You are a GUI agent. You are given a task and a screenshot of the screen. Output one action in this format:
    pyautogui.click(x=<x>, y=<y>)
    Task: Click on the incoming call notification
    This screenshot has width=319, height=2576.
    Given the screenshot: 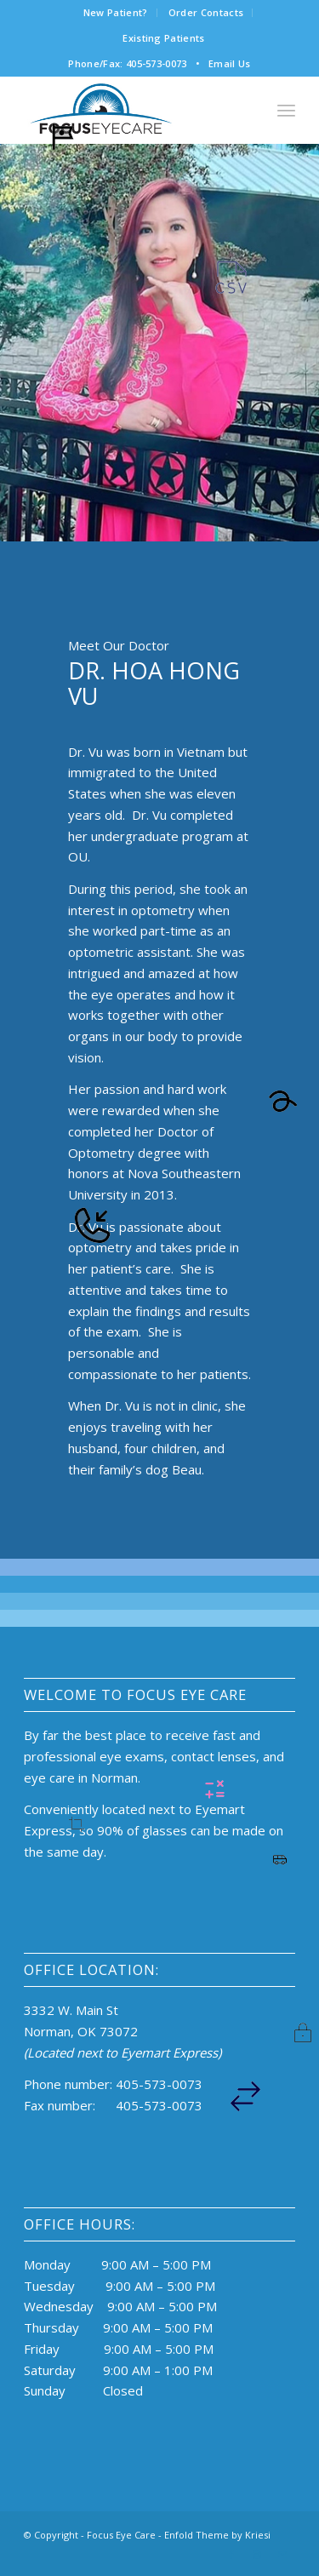 What is the action you would take?
    pyautogui.click(x=93, y=1224)
    